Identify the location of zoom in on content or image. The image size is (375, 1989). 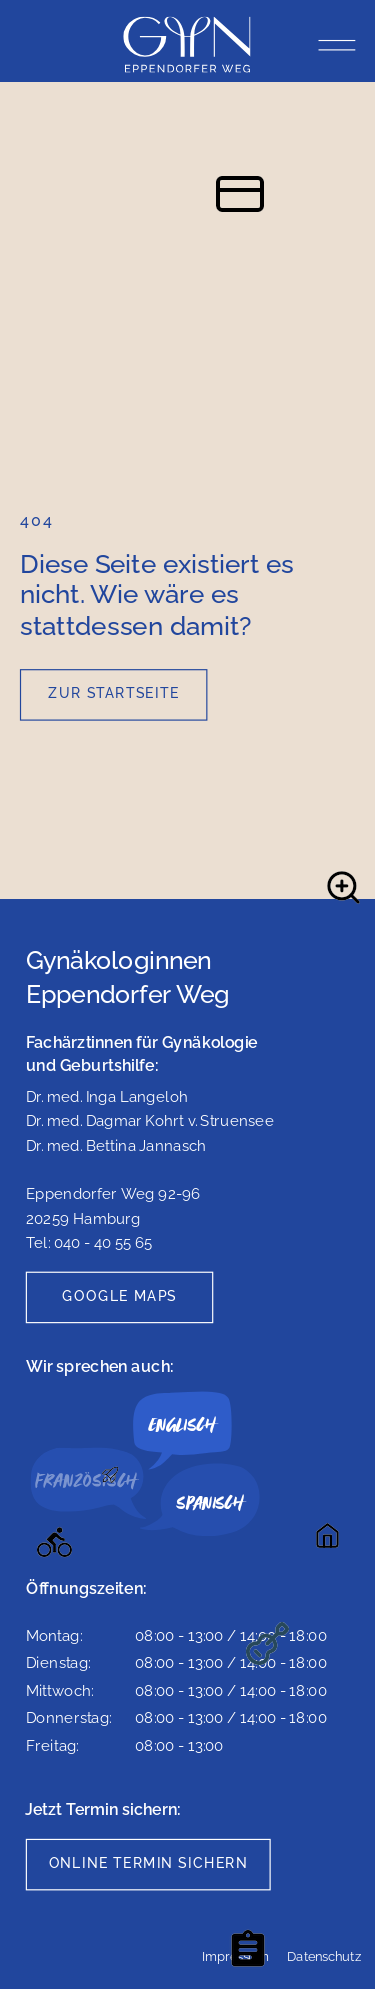
(343, 887).